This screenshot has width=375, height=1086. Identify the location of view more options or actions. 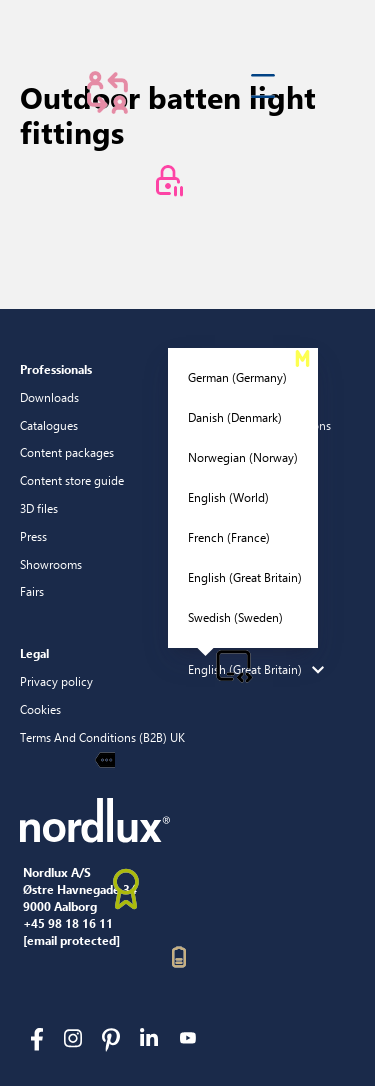
(105, 760).